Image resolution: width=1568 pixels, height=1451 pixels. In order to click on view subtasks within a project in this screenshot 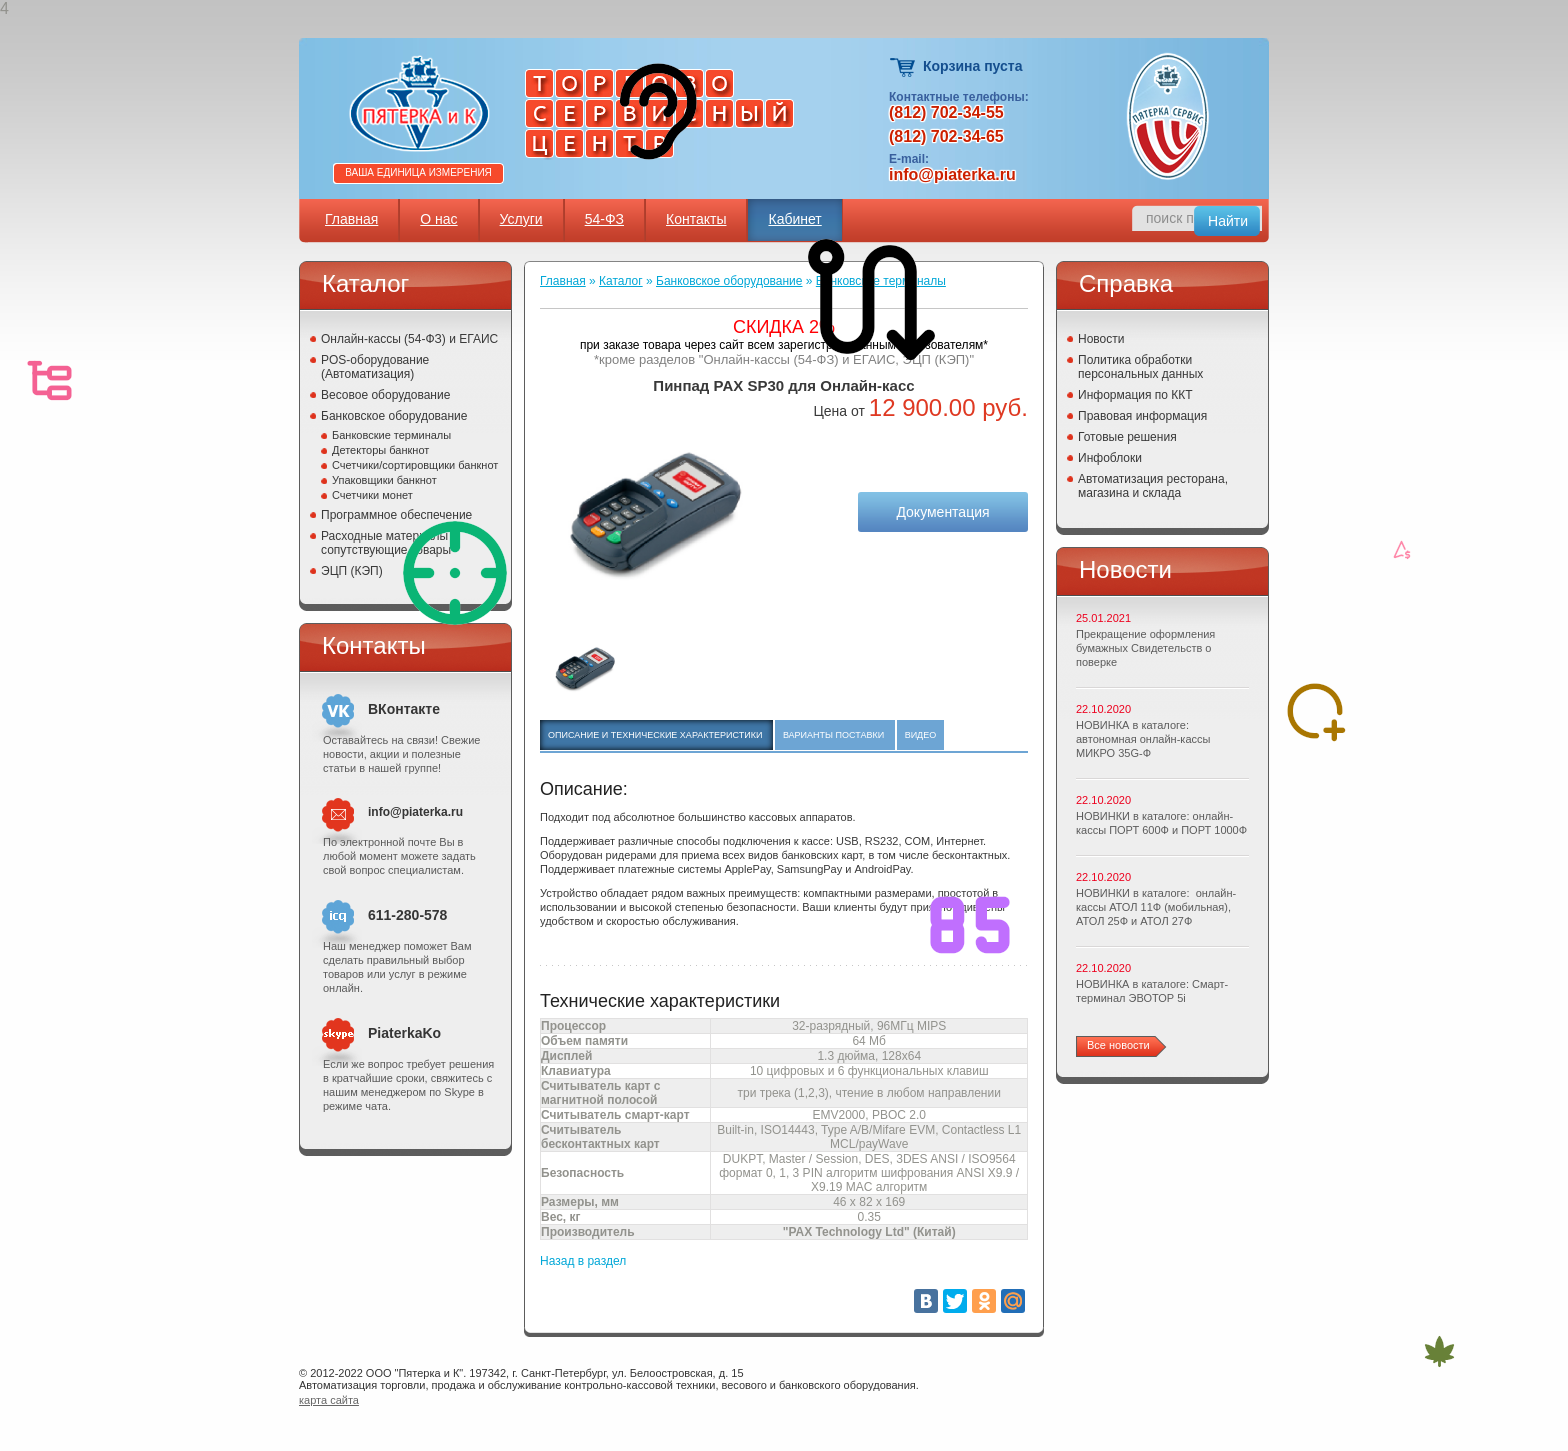, I will do `click(49, 380)`.